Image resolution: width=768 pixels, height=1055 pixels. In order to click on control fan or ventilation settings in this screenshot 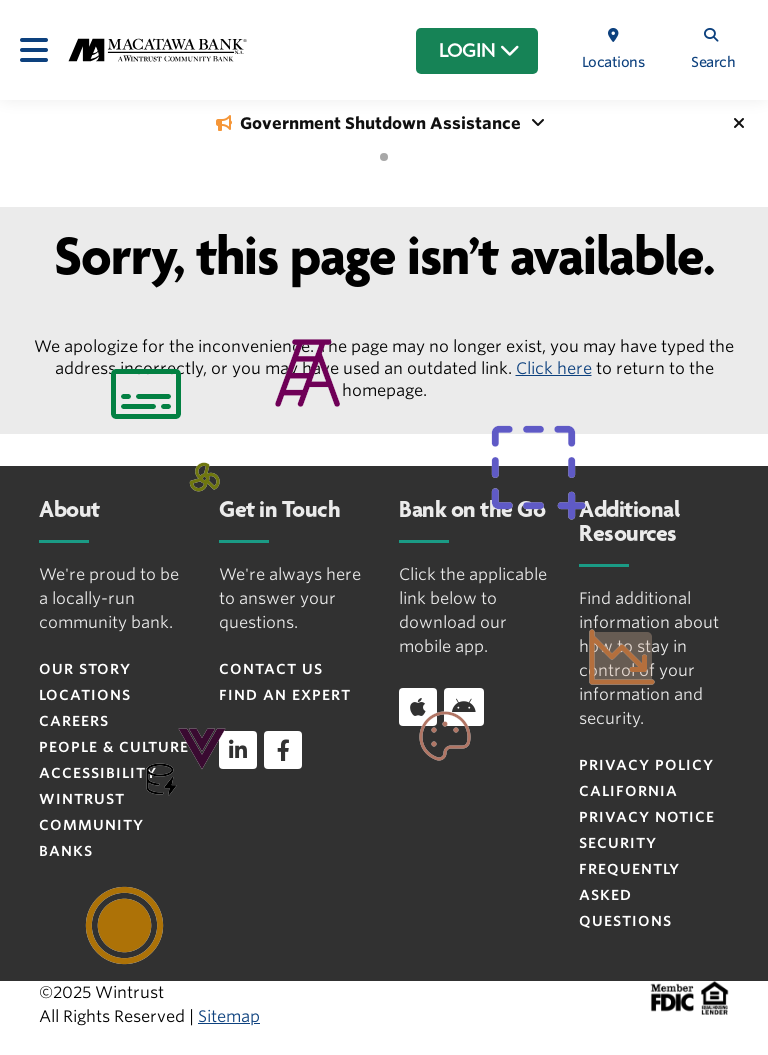, I will do `click(204, 478)`.